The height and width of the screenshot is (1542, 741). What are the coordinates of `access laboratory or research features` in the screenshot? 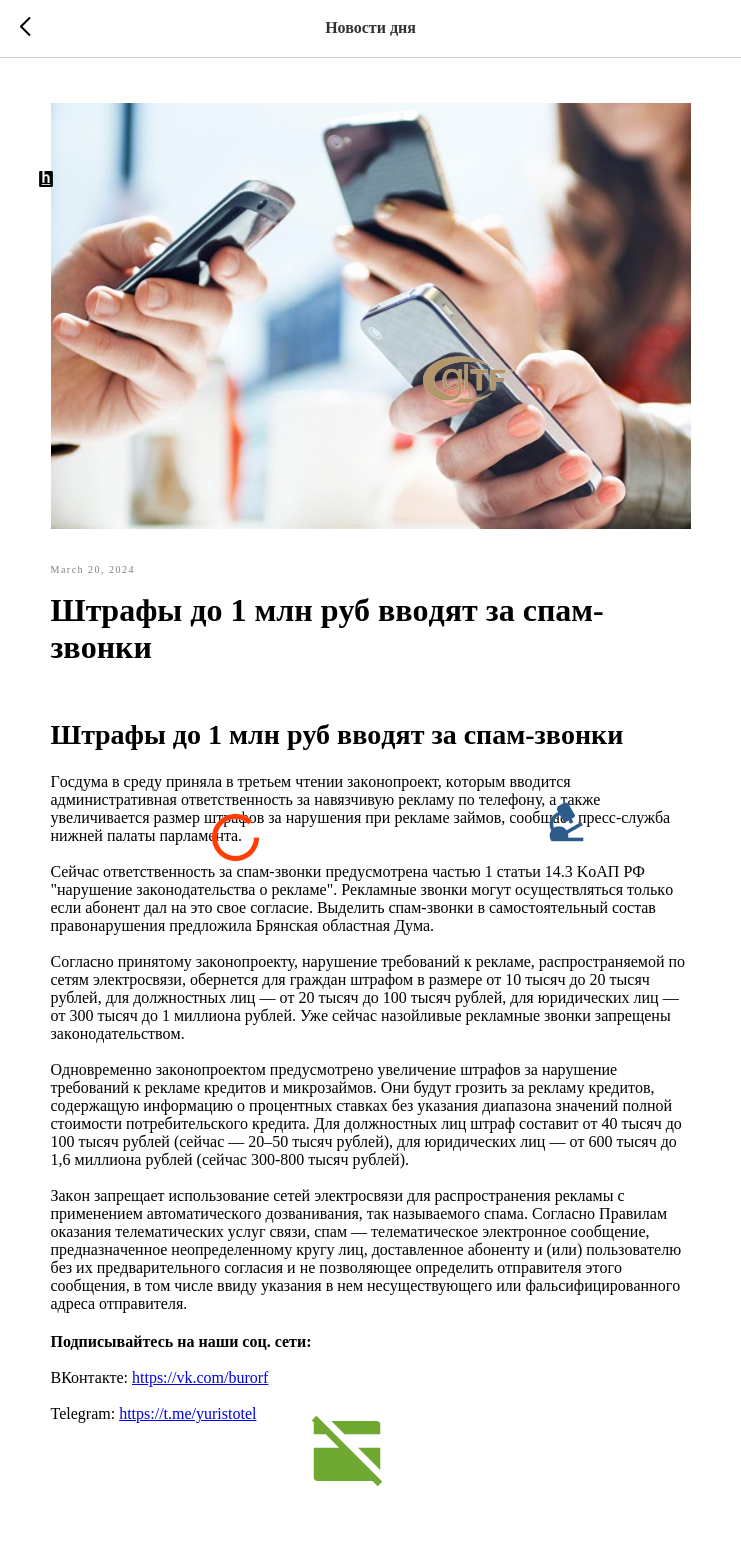 It's located at (566, 822).